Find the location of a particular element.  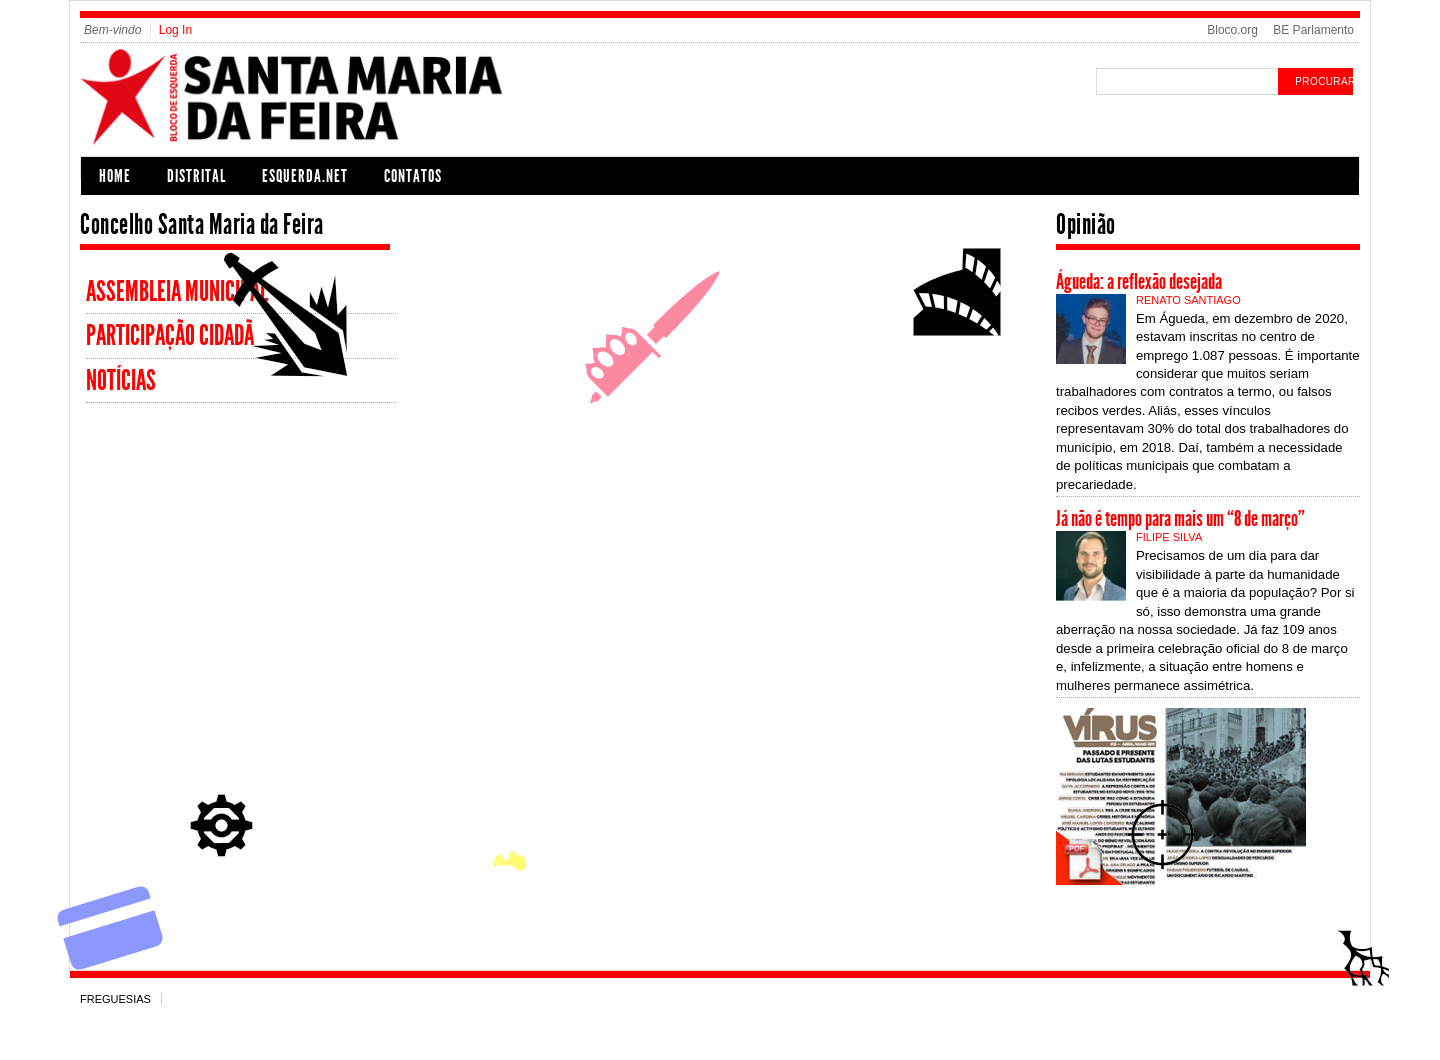

aim or target an object in a game is located at coordinates (1162, 834).